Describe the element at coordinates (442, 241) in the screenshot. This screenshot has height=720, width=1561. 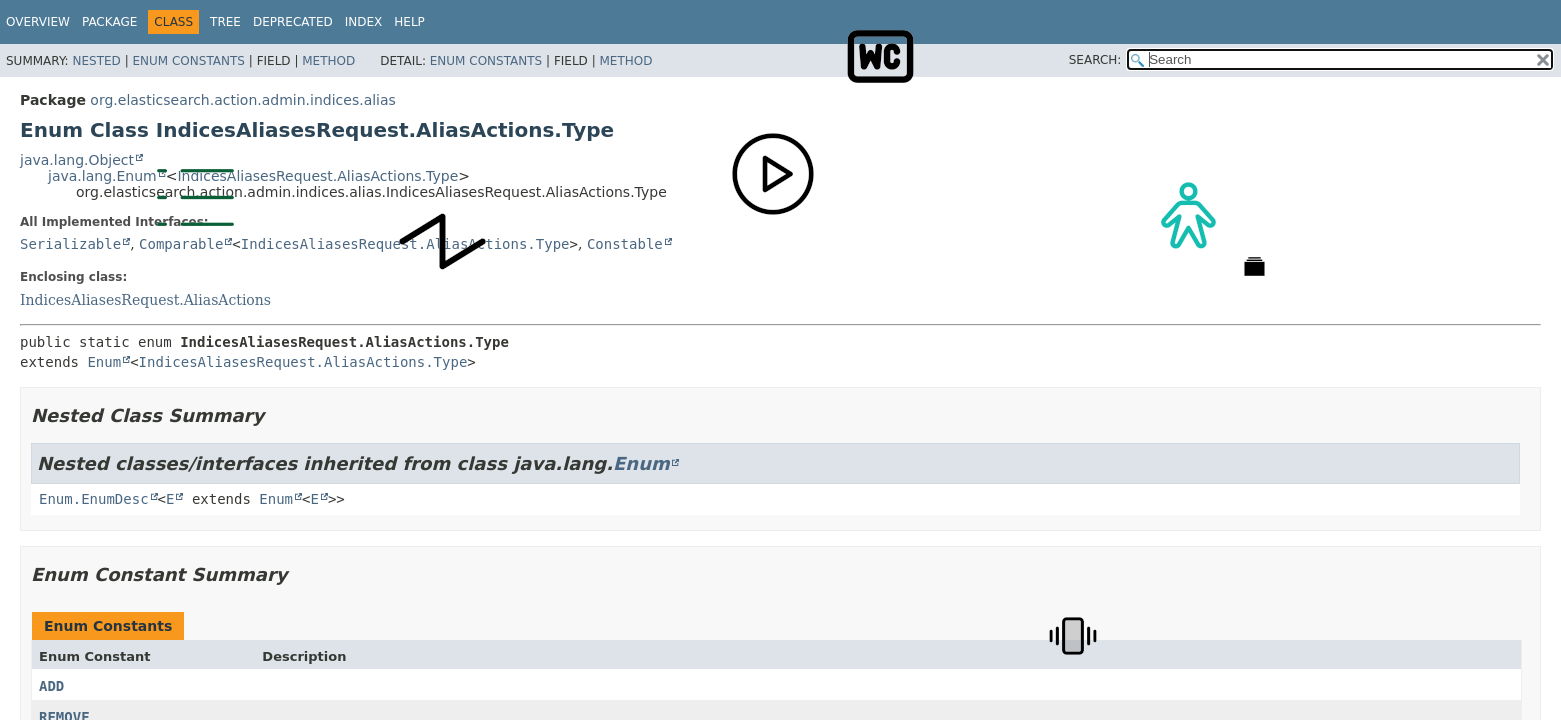
I see `select sawtooth waveform for audio synthesis` at that location.